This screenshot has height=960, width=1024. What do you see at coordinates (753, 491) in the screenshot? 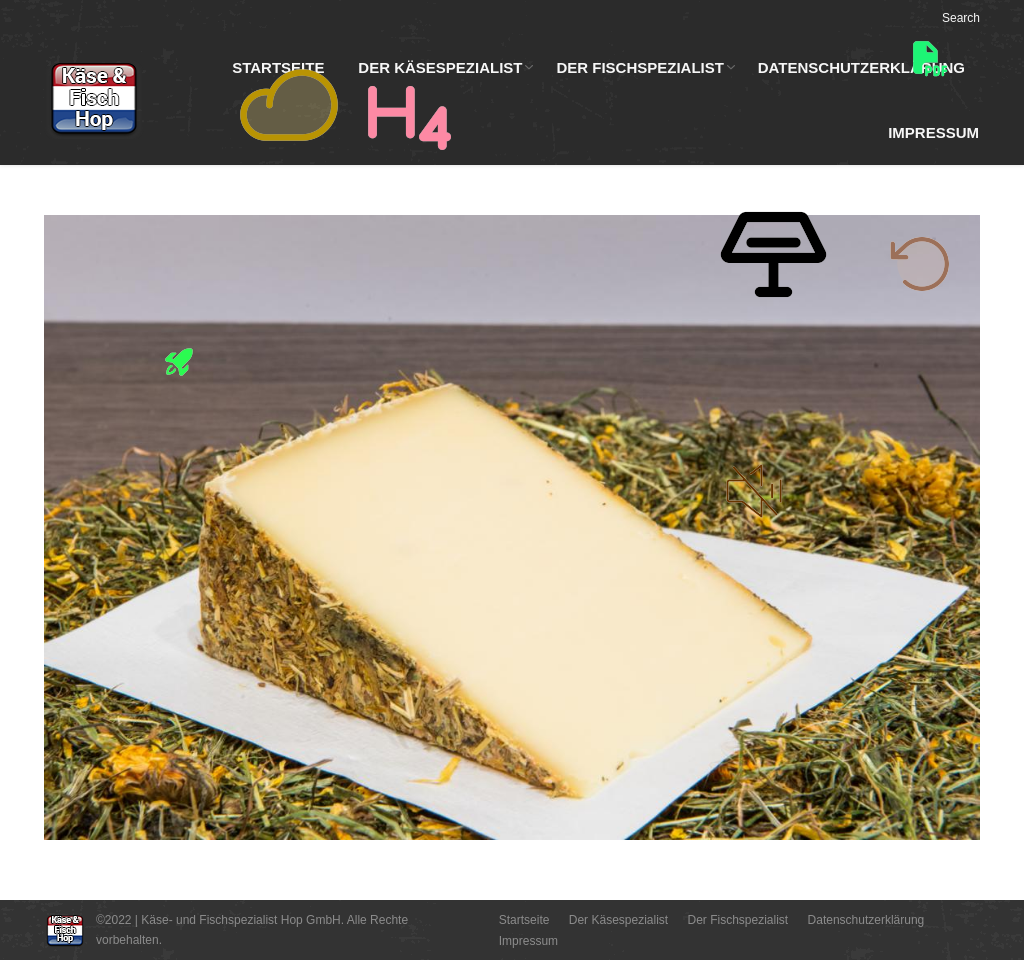
I see `mute audio or sound` at bounding box center [753, 491].